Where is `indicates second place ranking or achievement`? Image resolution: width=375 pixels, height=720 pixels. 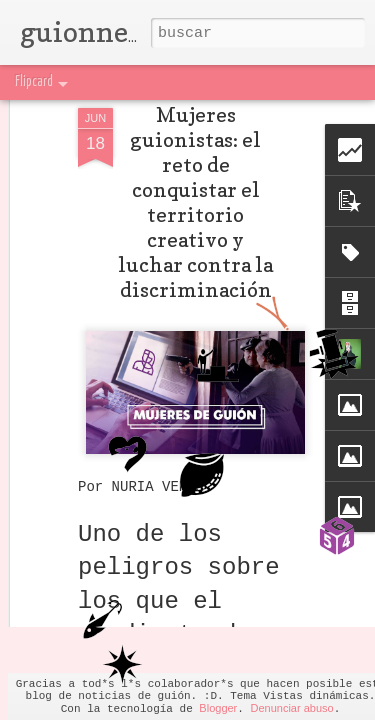
indicates second place ranking or achievement is located at coordinates (218, 361).